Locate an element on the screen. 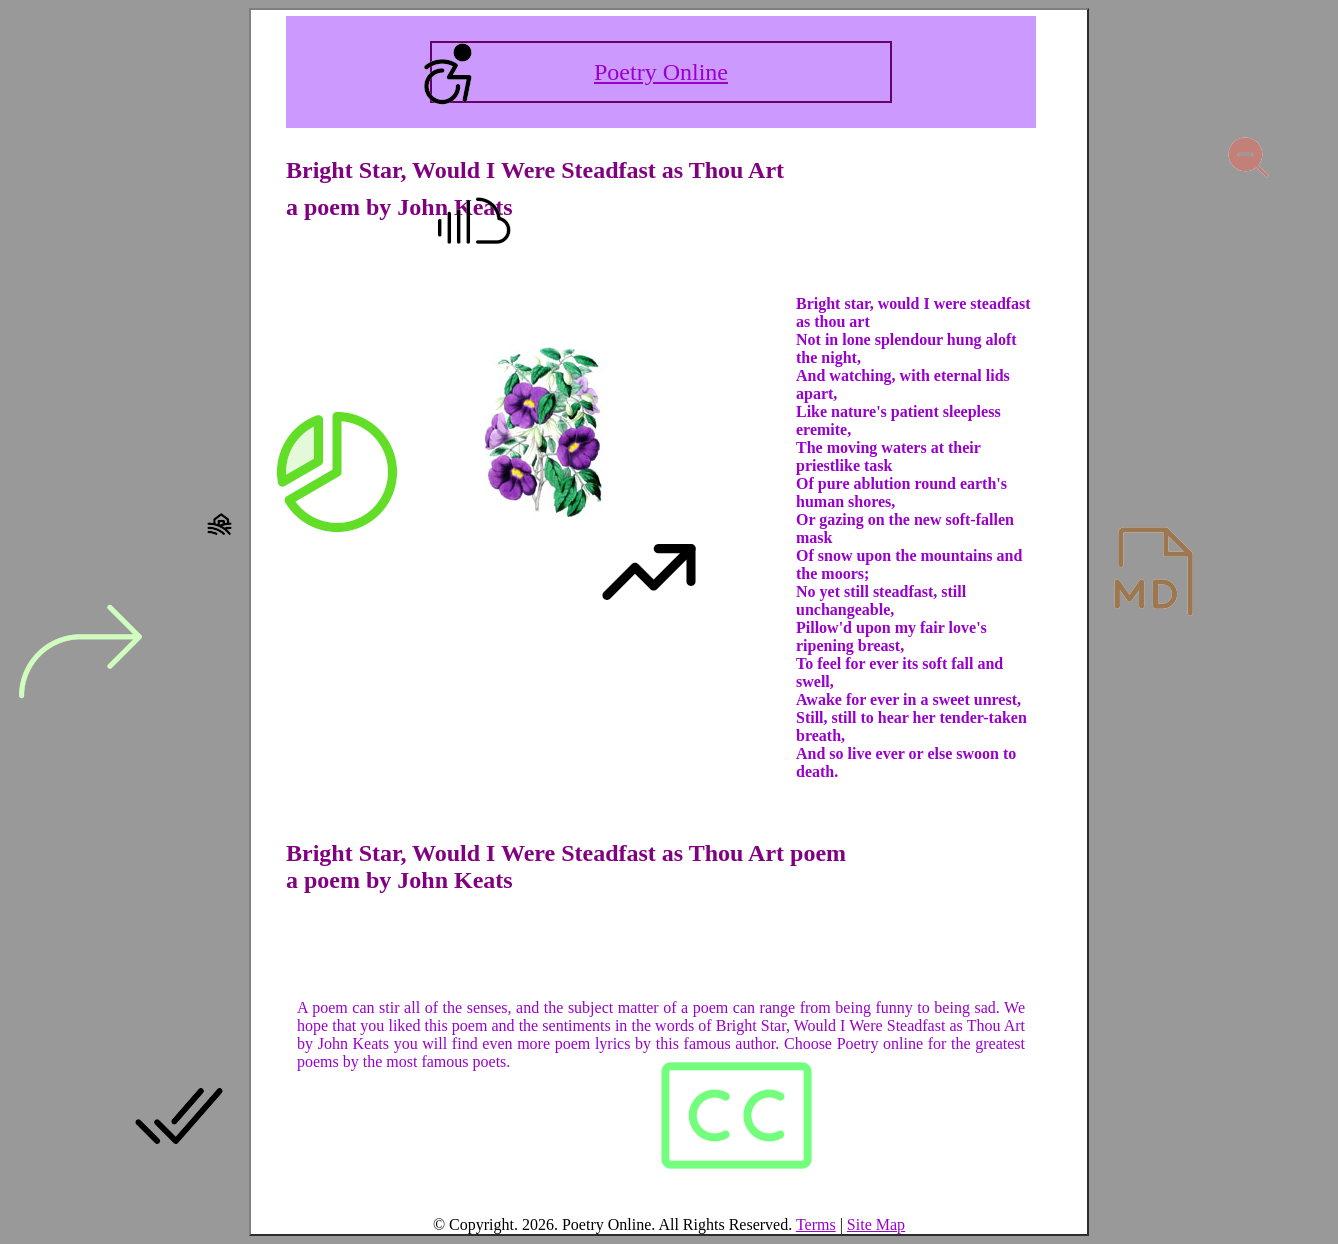 The width and height of the screenshot is (1338, 1244). open a markdown file is located at coordinates (1155, 571).